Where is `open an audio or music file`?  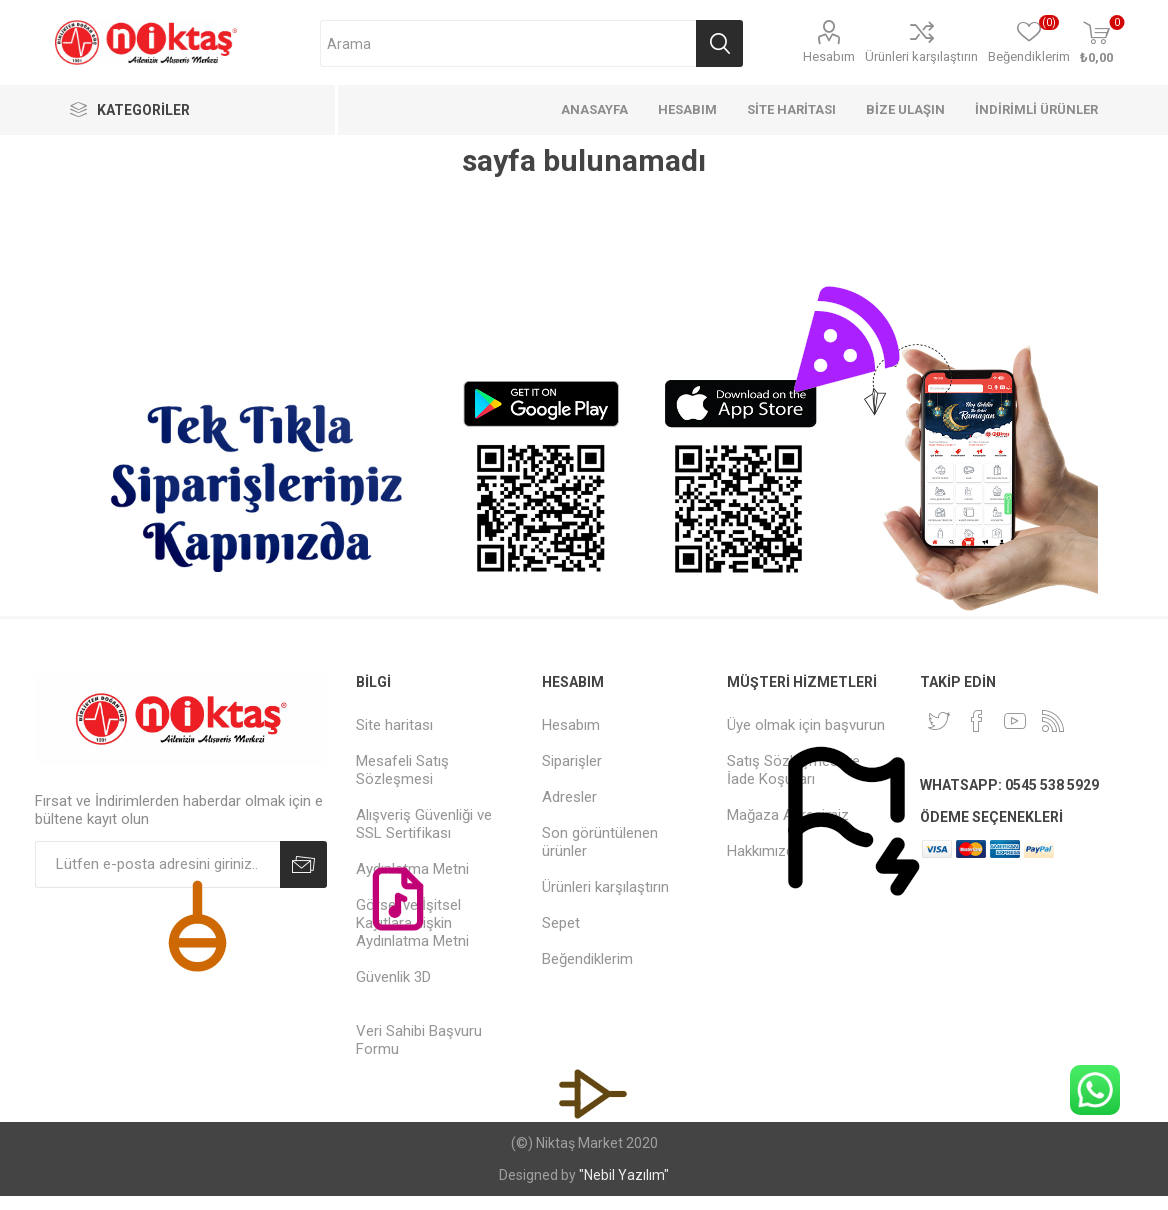 open an audio or music file is located at coordinates (398, 899).